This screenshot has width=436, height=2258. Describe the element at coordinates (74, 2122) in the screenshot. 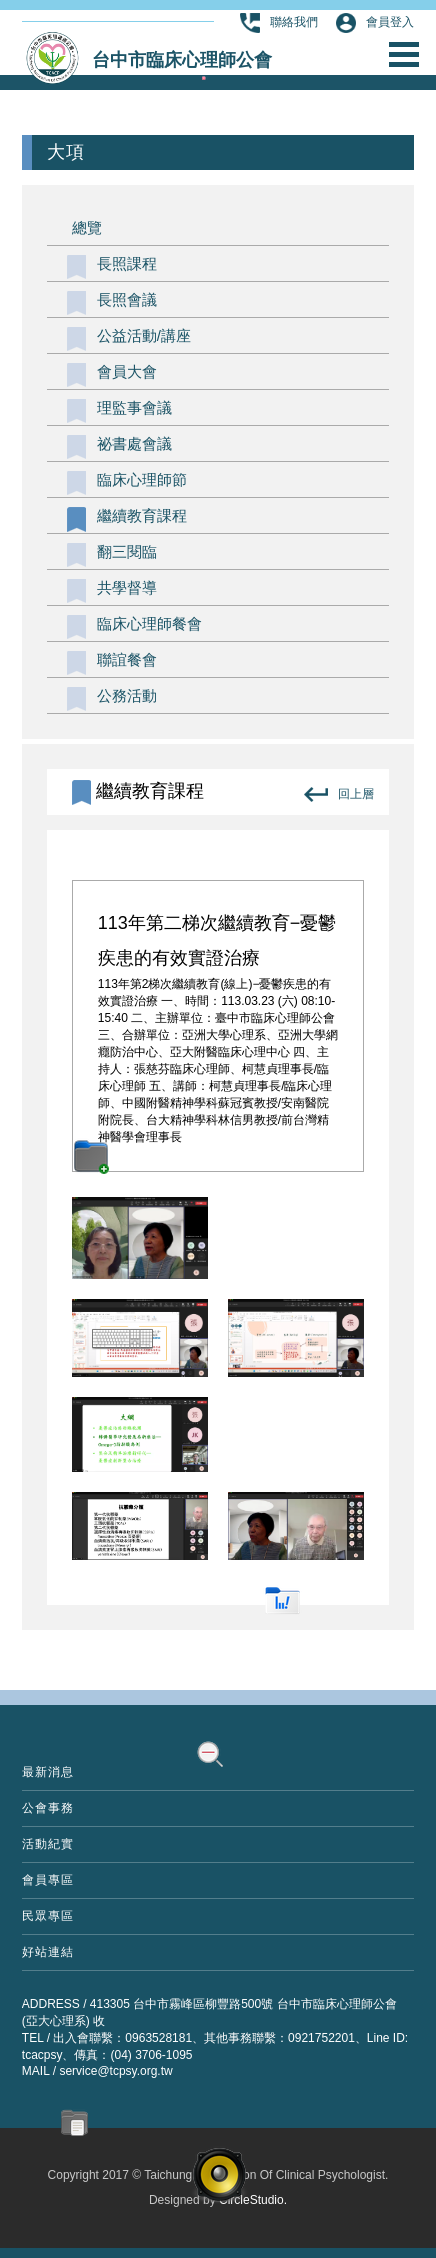

I see `open a file or document` at that location.